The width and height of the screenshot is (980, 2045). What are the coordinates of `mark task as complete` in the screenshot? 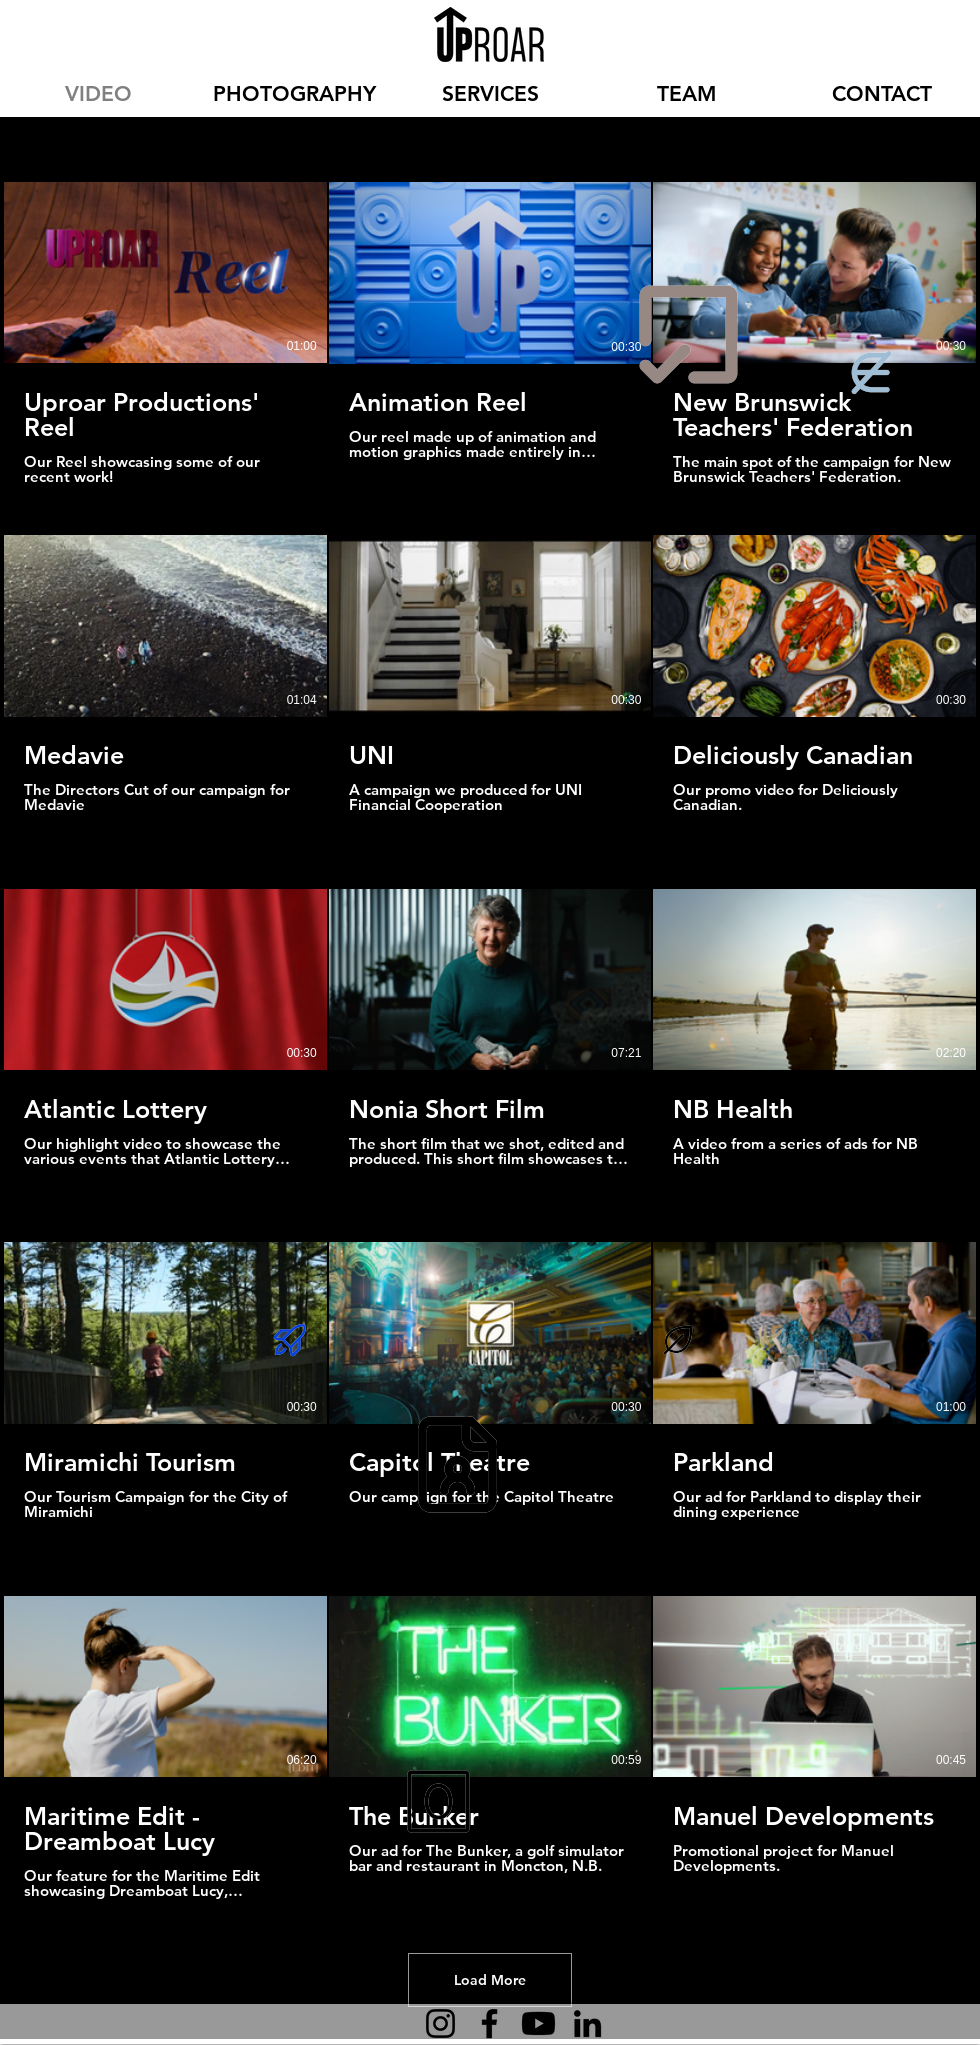 It's located at (688, 334).